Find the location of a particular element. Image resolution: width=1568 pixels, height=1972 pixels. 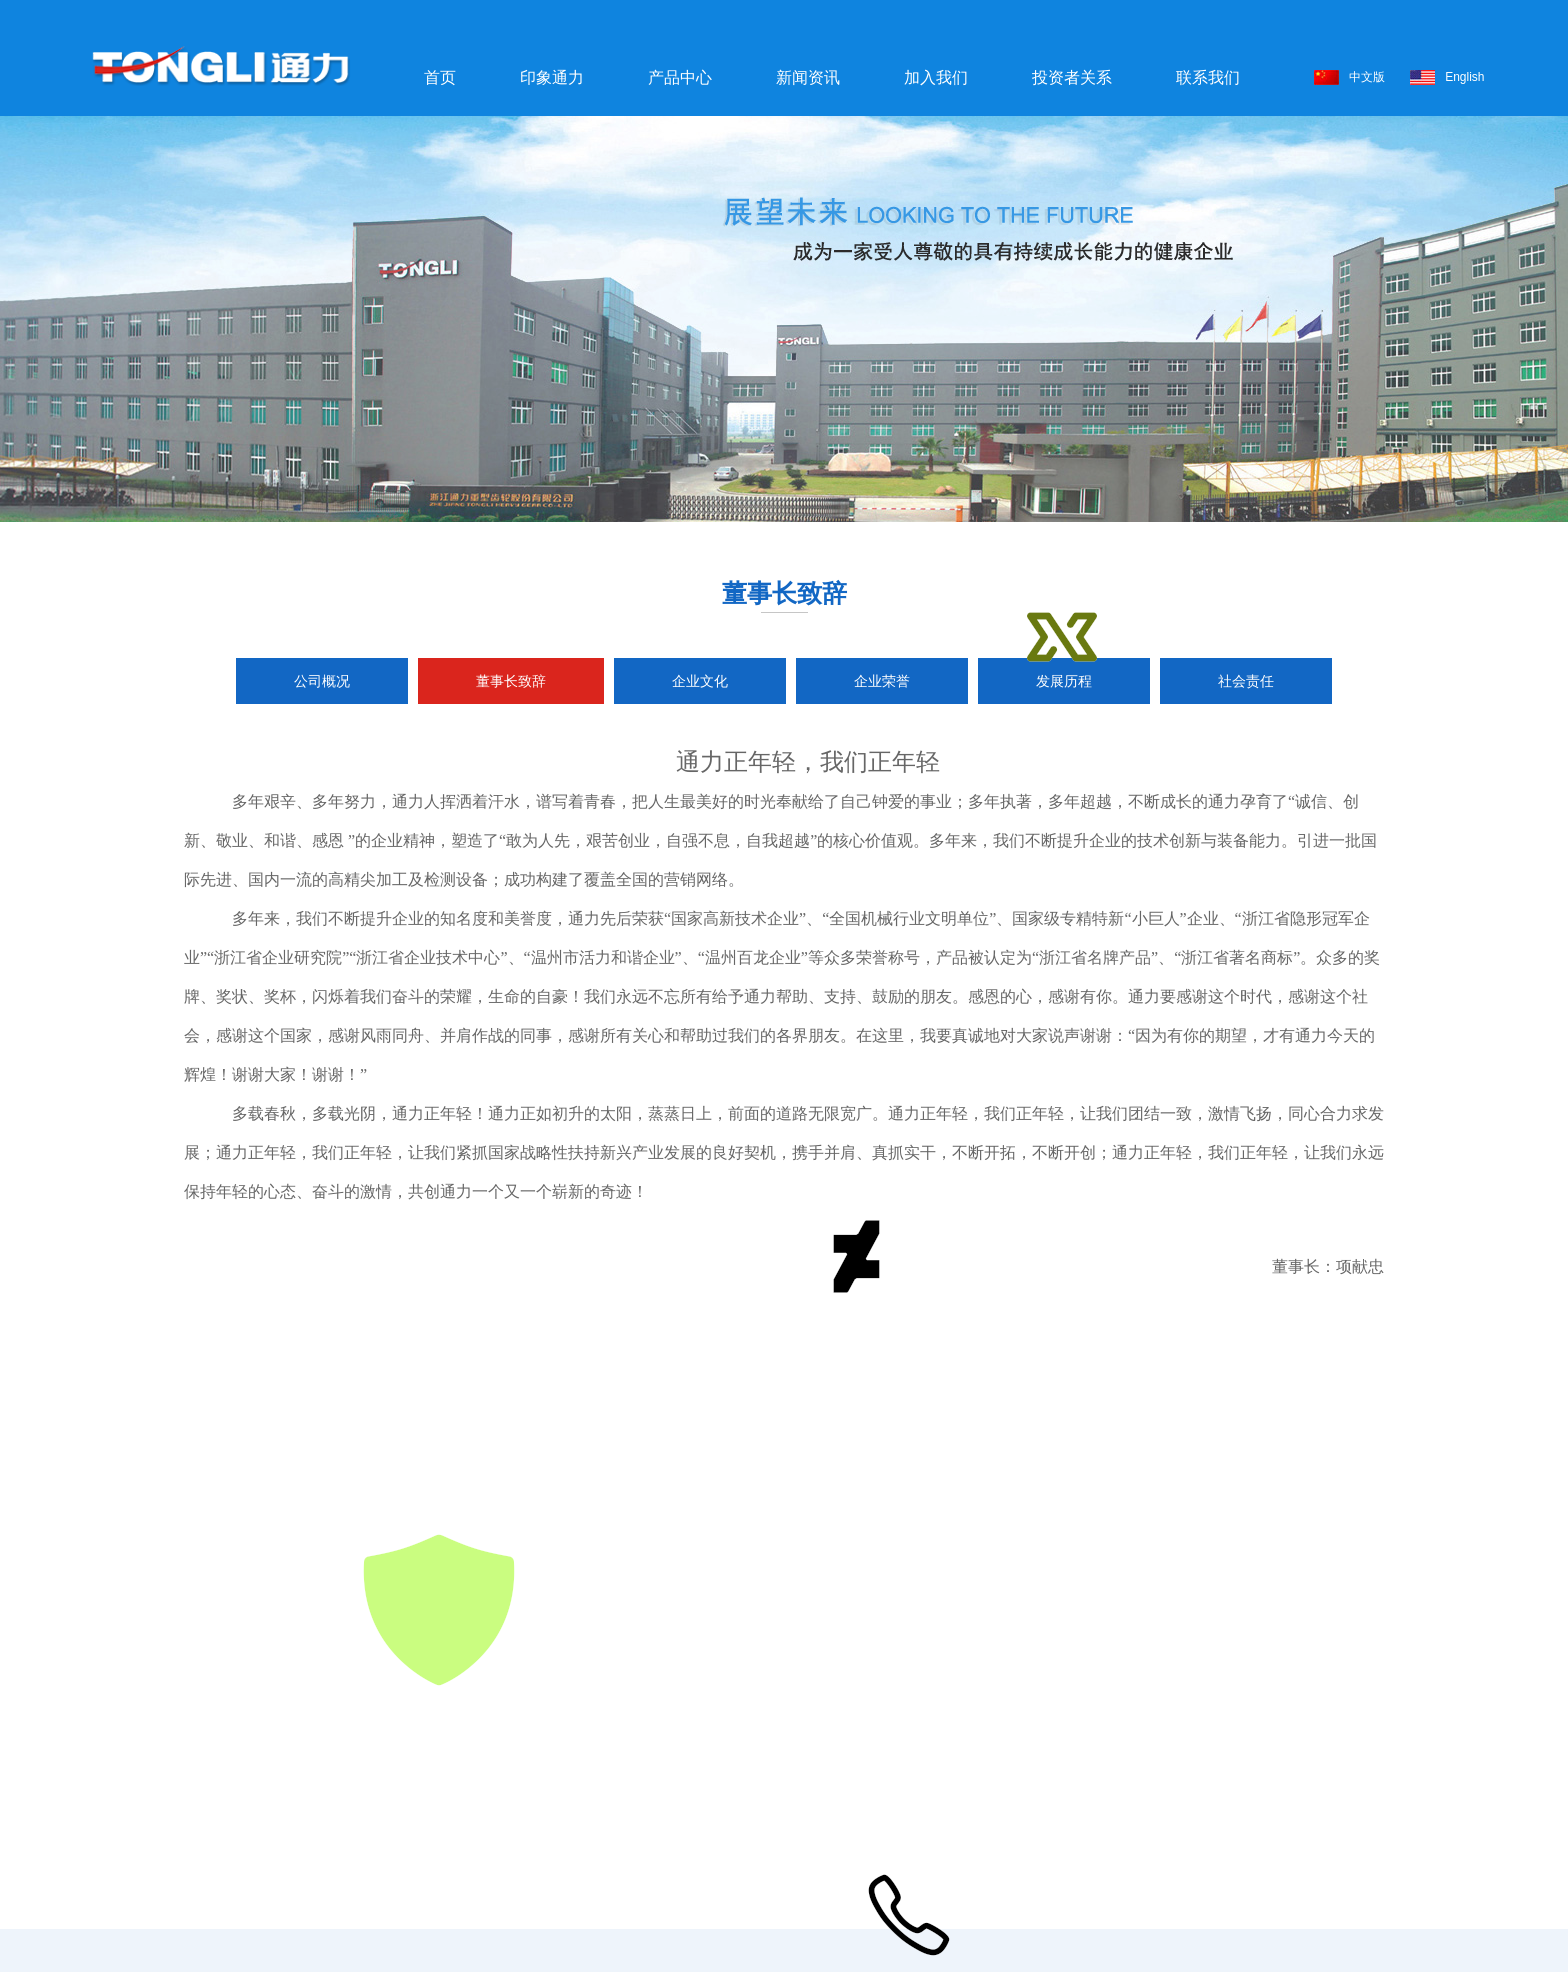

xdeep brand logo is located at coordinates (1062, 637).